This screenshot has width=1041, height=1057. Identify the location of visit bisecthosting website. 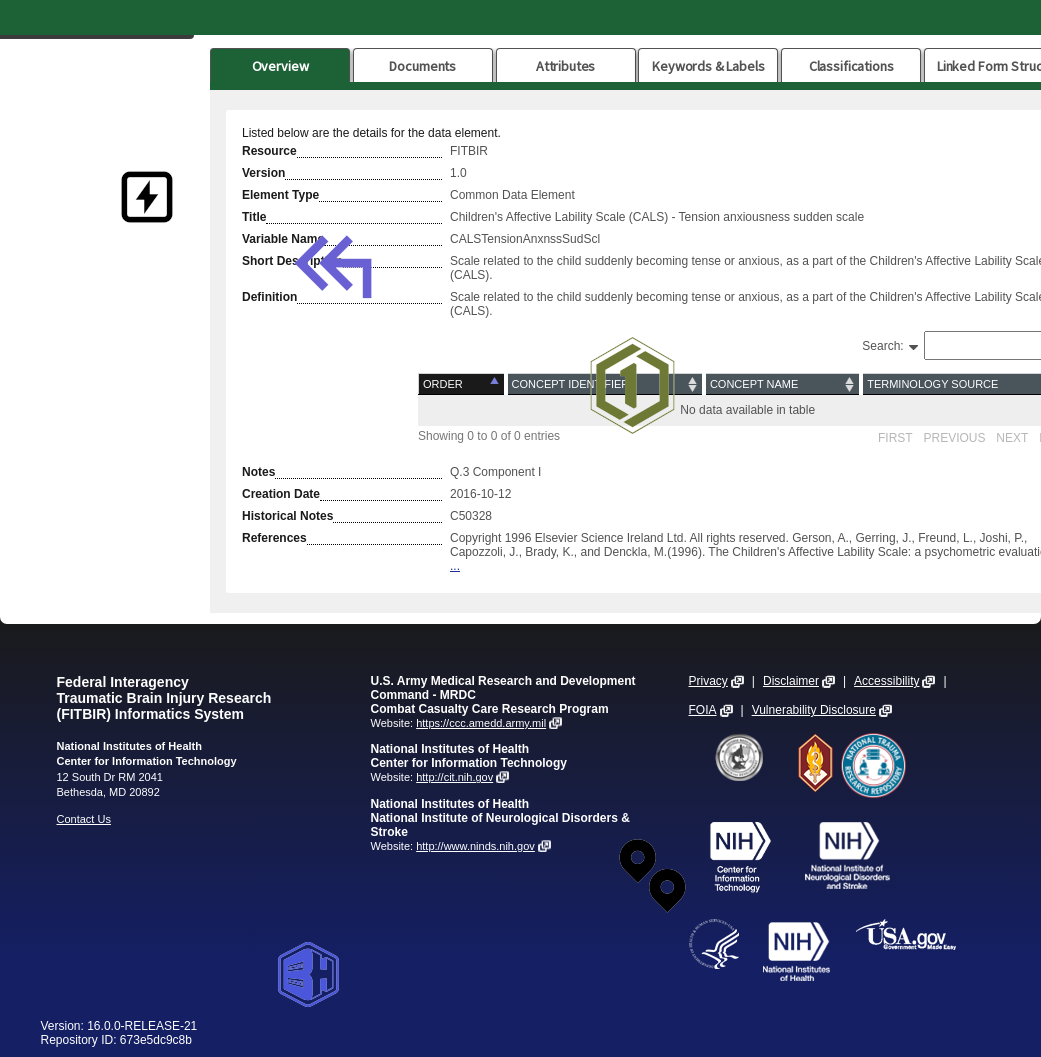
(308, 974).